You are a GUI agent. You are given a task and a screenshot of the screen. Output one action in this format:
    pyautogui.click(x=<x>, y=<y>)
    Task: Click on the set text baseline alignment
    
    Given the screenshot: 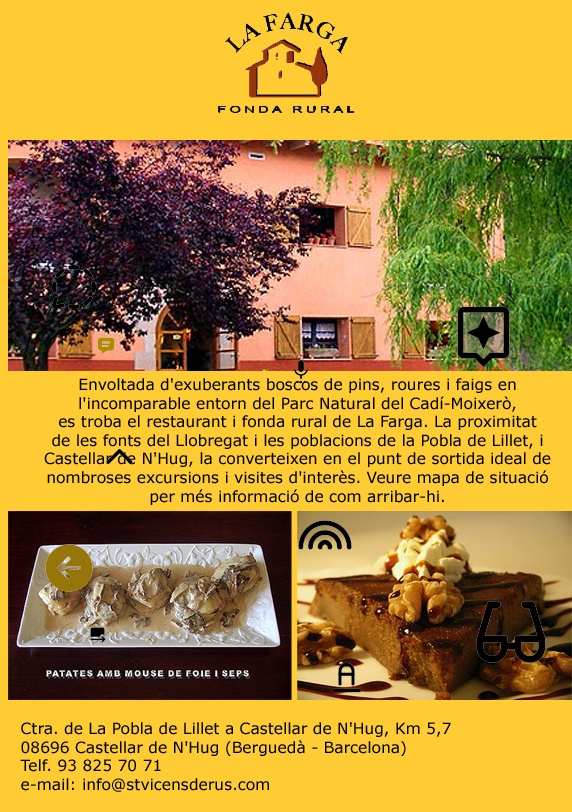 What is the action you would take?
    pyautogui.click(x=346, y=677)
    